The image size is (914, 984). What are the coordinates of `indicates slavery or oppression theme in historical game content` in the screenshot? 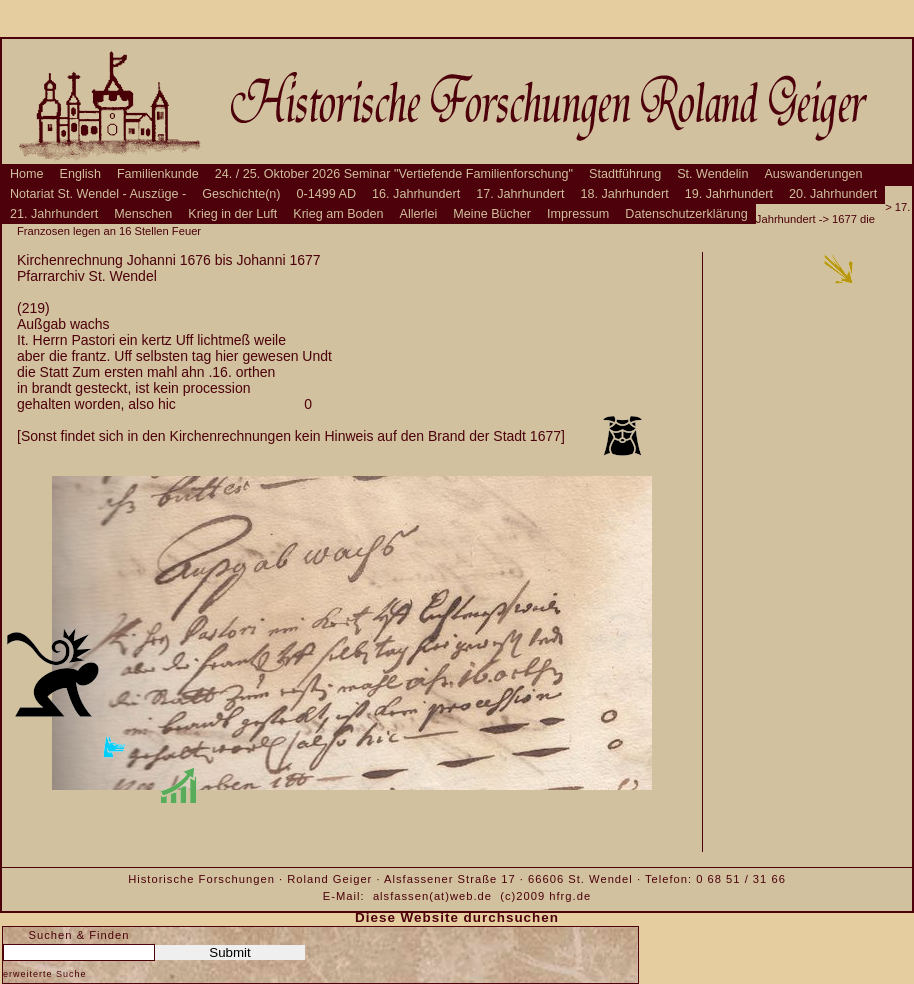 It's located at (52, 670).